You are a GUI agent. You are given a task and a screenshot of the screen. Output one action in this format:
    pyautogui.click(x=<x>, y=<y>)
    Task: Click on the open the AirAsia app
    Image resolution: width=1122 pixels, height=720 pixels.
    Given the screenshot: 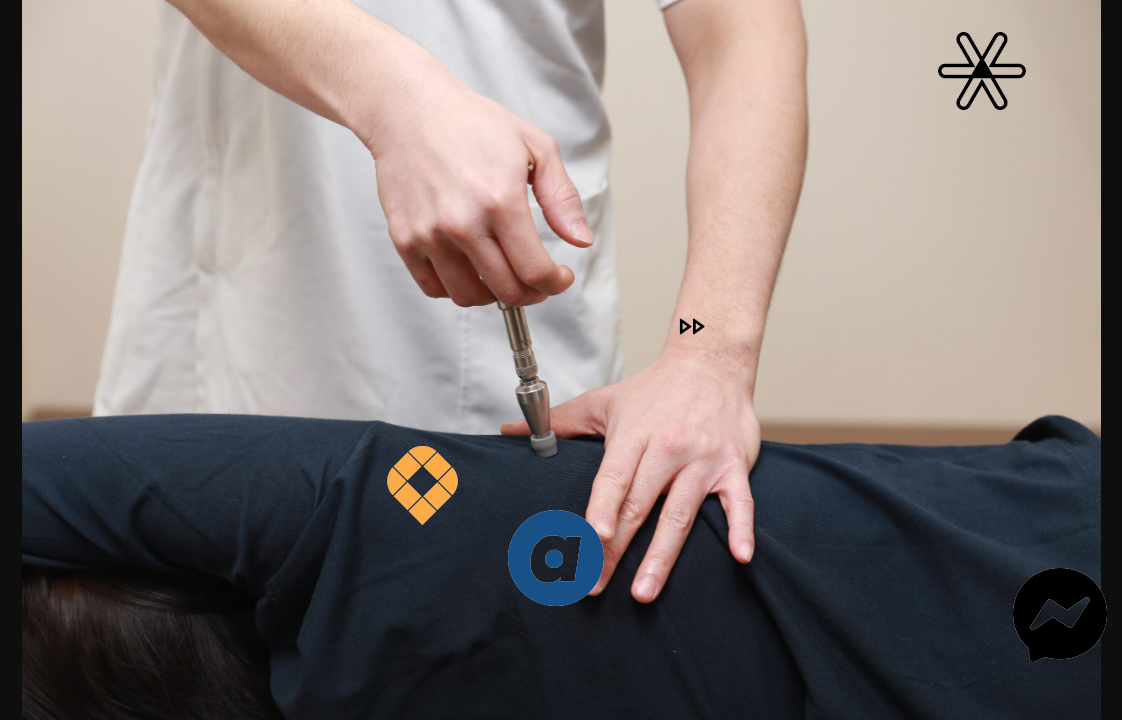 What is the action you would take?
    pyautogui.click(x=556, y=558)
    